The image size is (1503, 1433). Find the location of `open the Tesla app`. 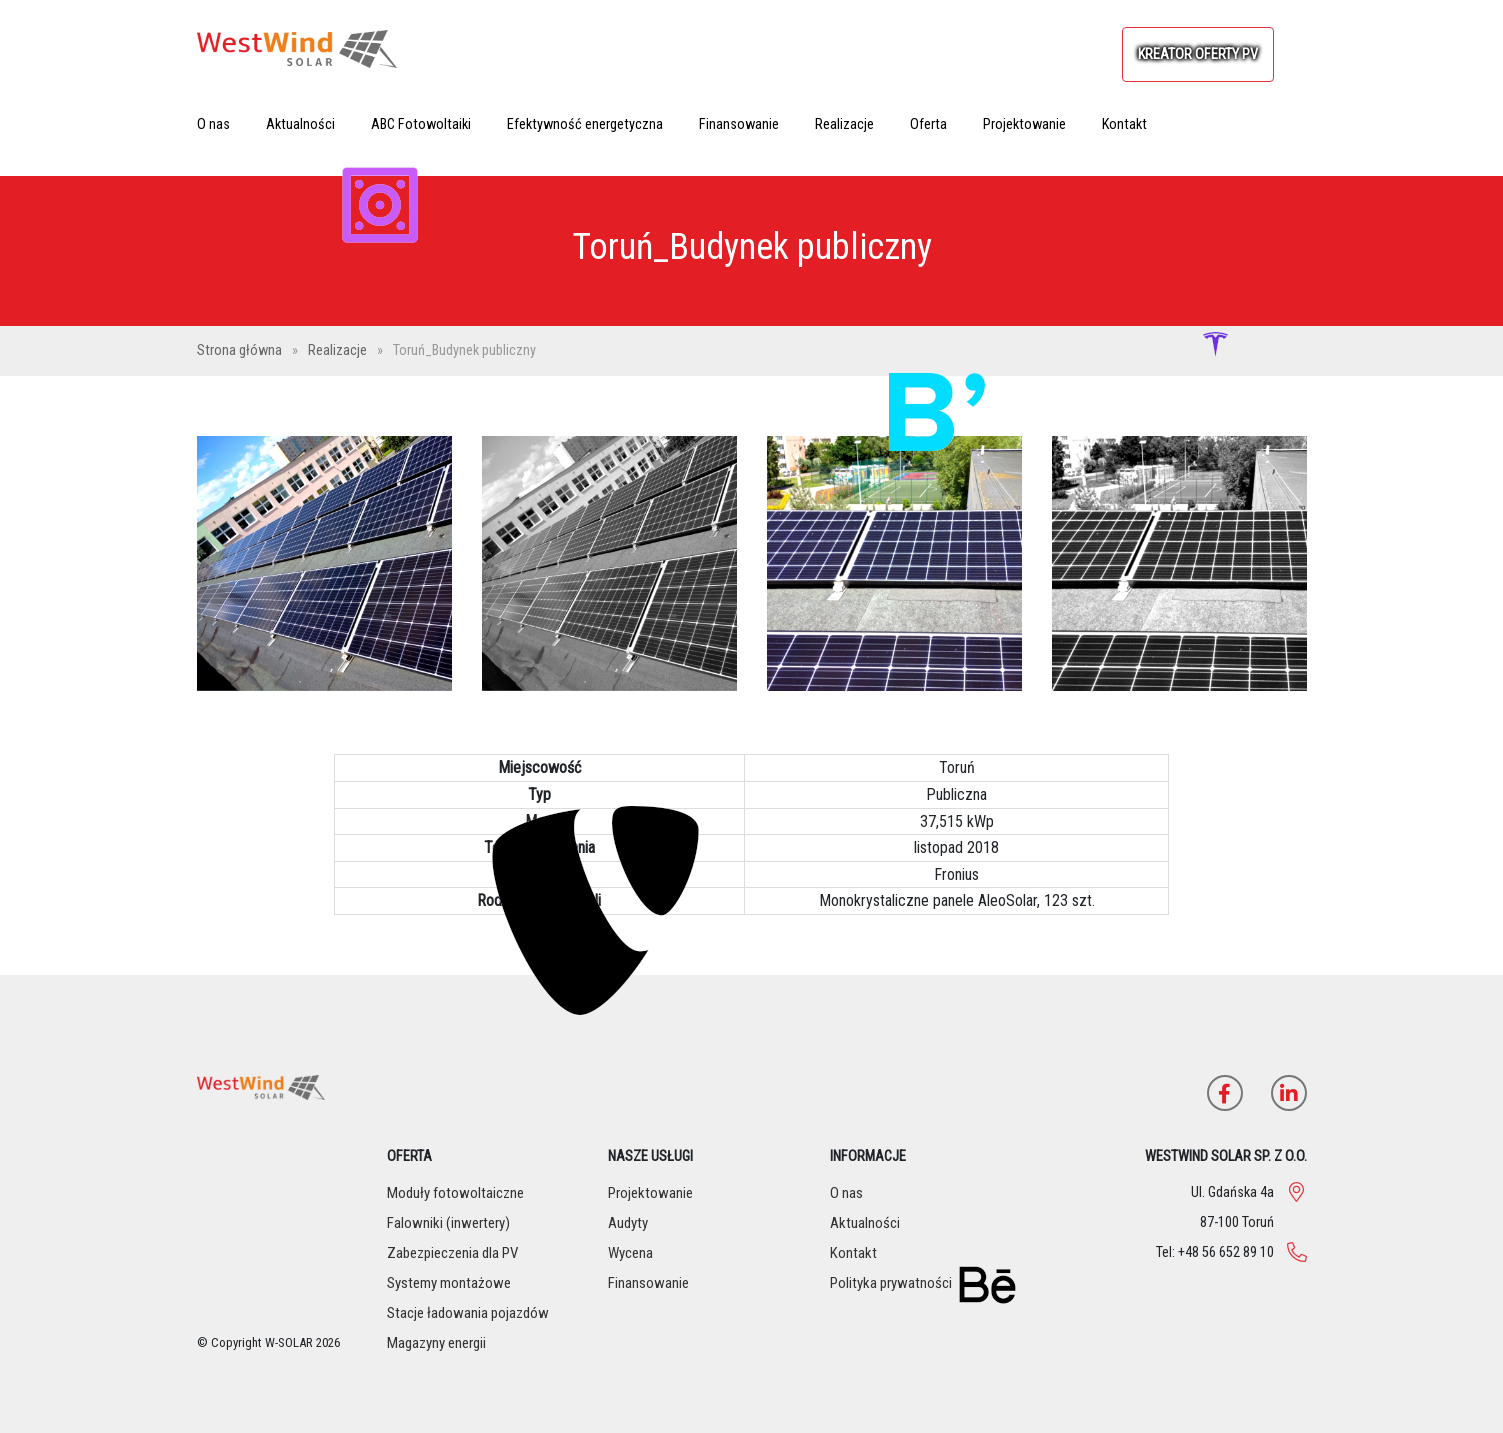

open the Tesla app is located at coordinates (1215, 344).